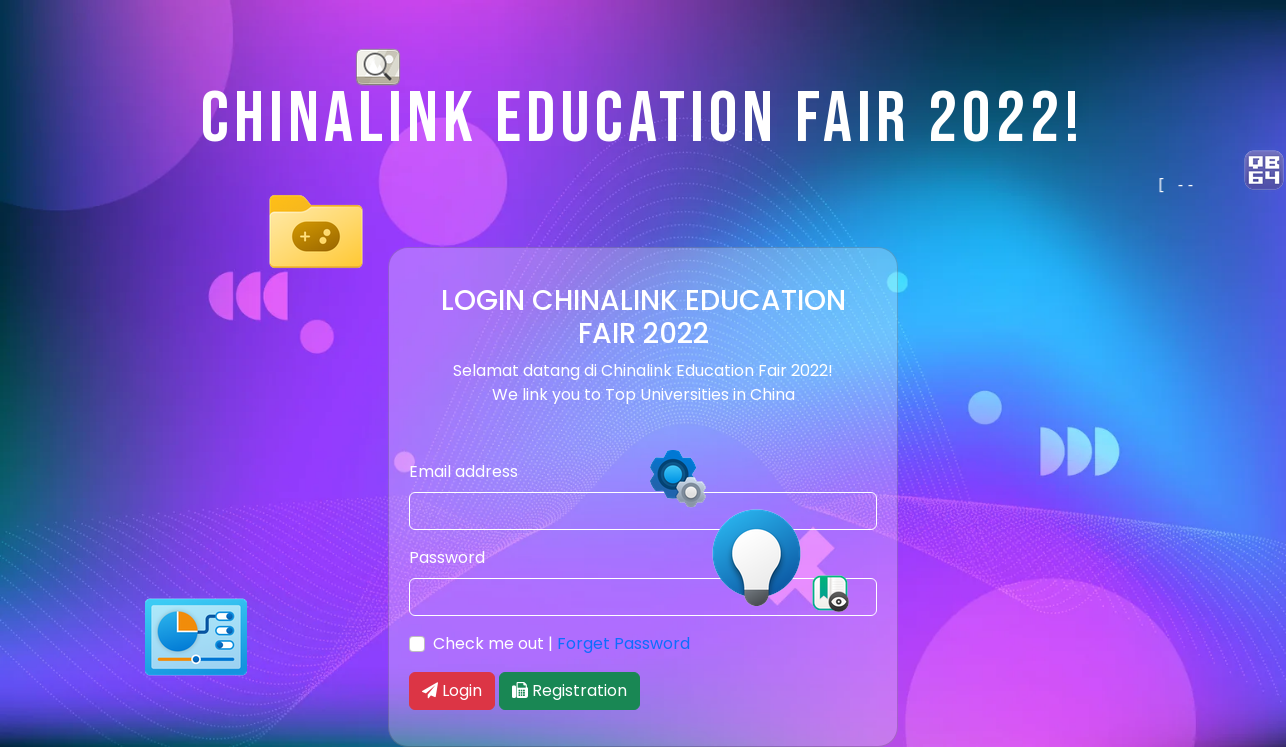 The width and height of the screenshot is (1286, 747). What do you see at coordinates (830, 593) in the screenshot?
I see `open calibre e-book viewer` at bounding box center [830, 593].